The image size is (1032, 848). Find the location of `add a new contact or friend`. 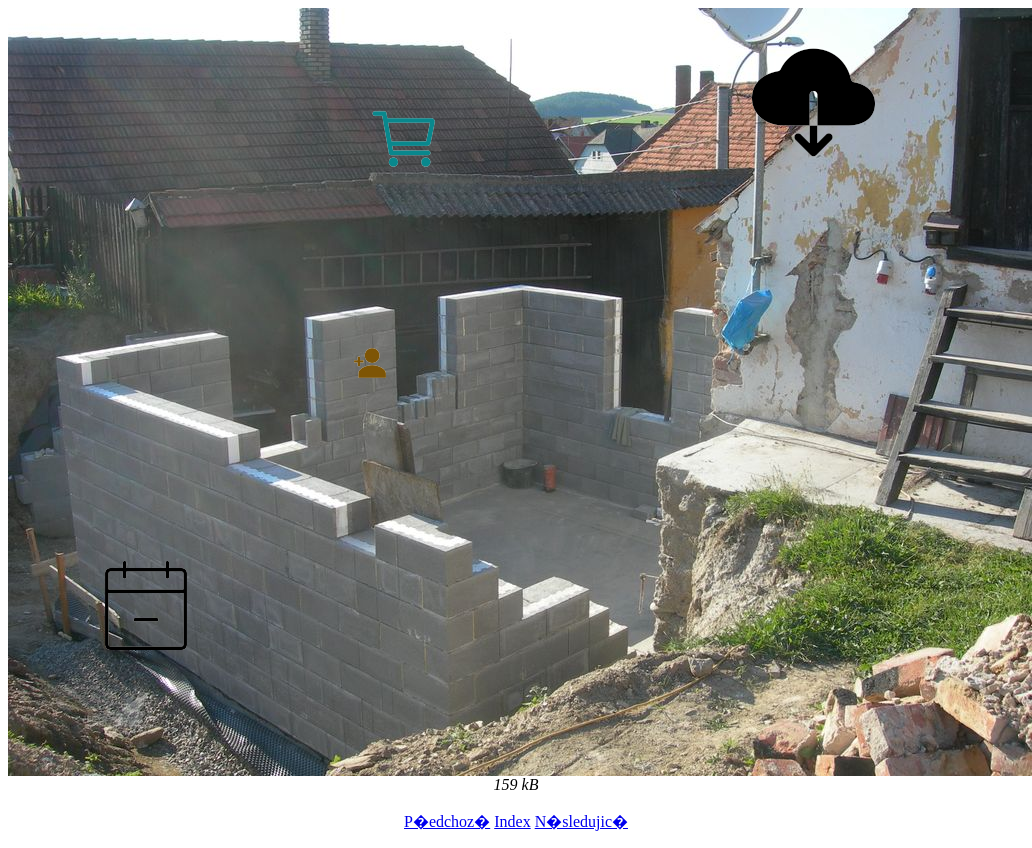

add a new contact or friend is located at coordinates (370, 363).